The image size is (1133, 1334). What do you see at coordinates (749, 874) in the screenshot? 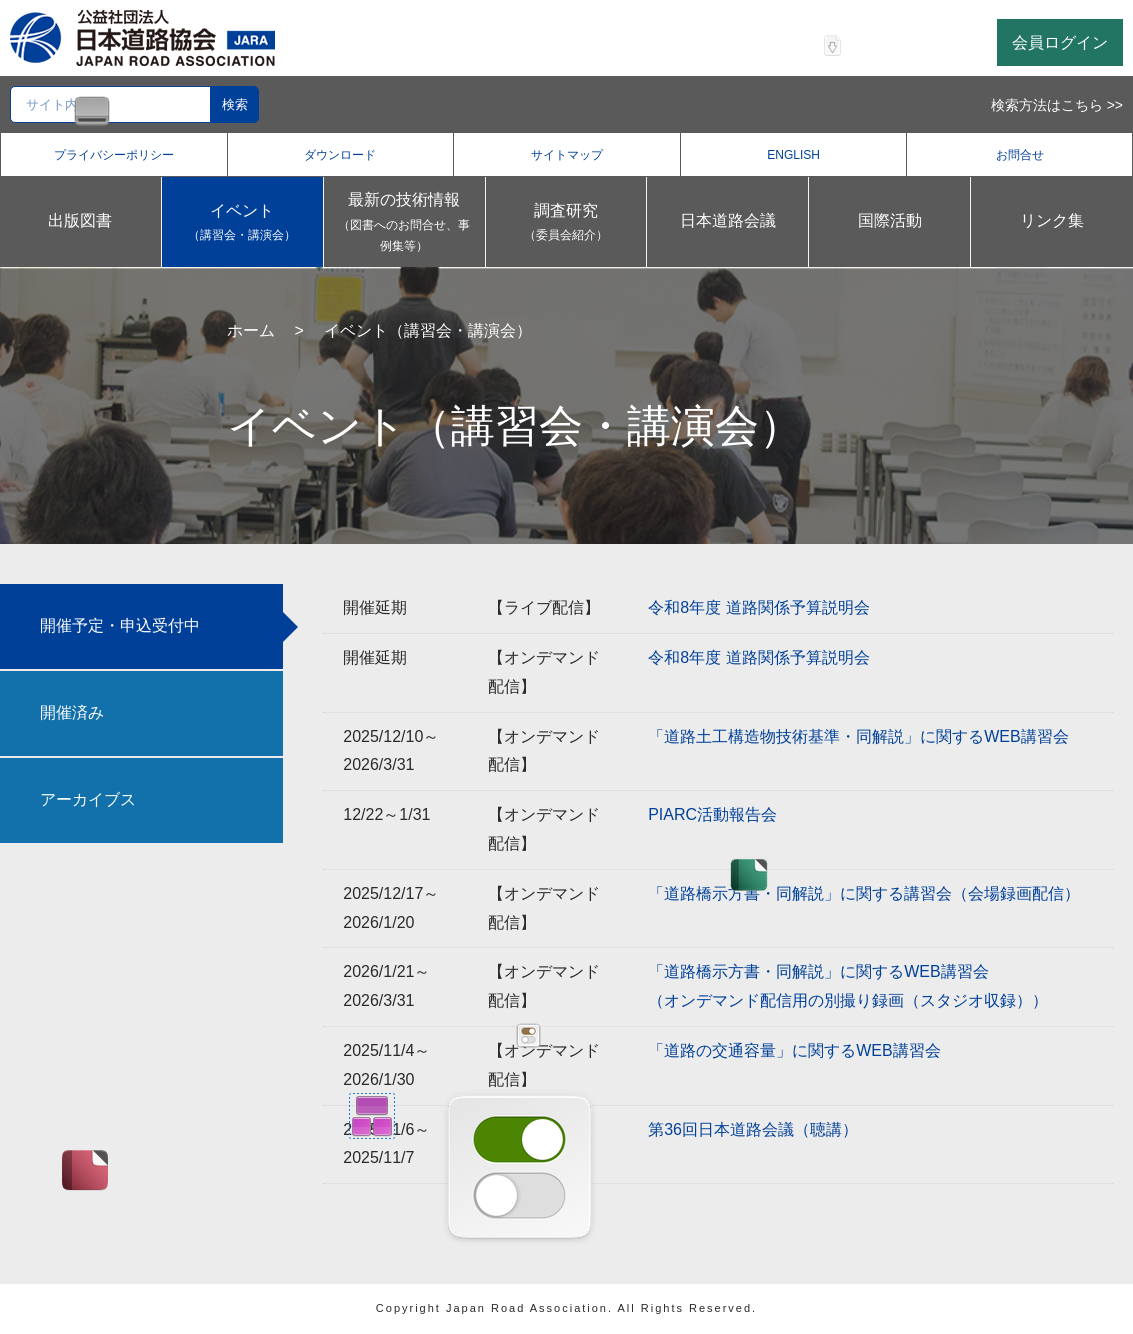
I see `change desktop wallpaper settings` at bounding box center [749, 874].